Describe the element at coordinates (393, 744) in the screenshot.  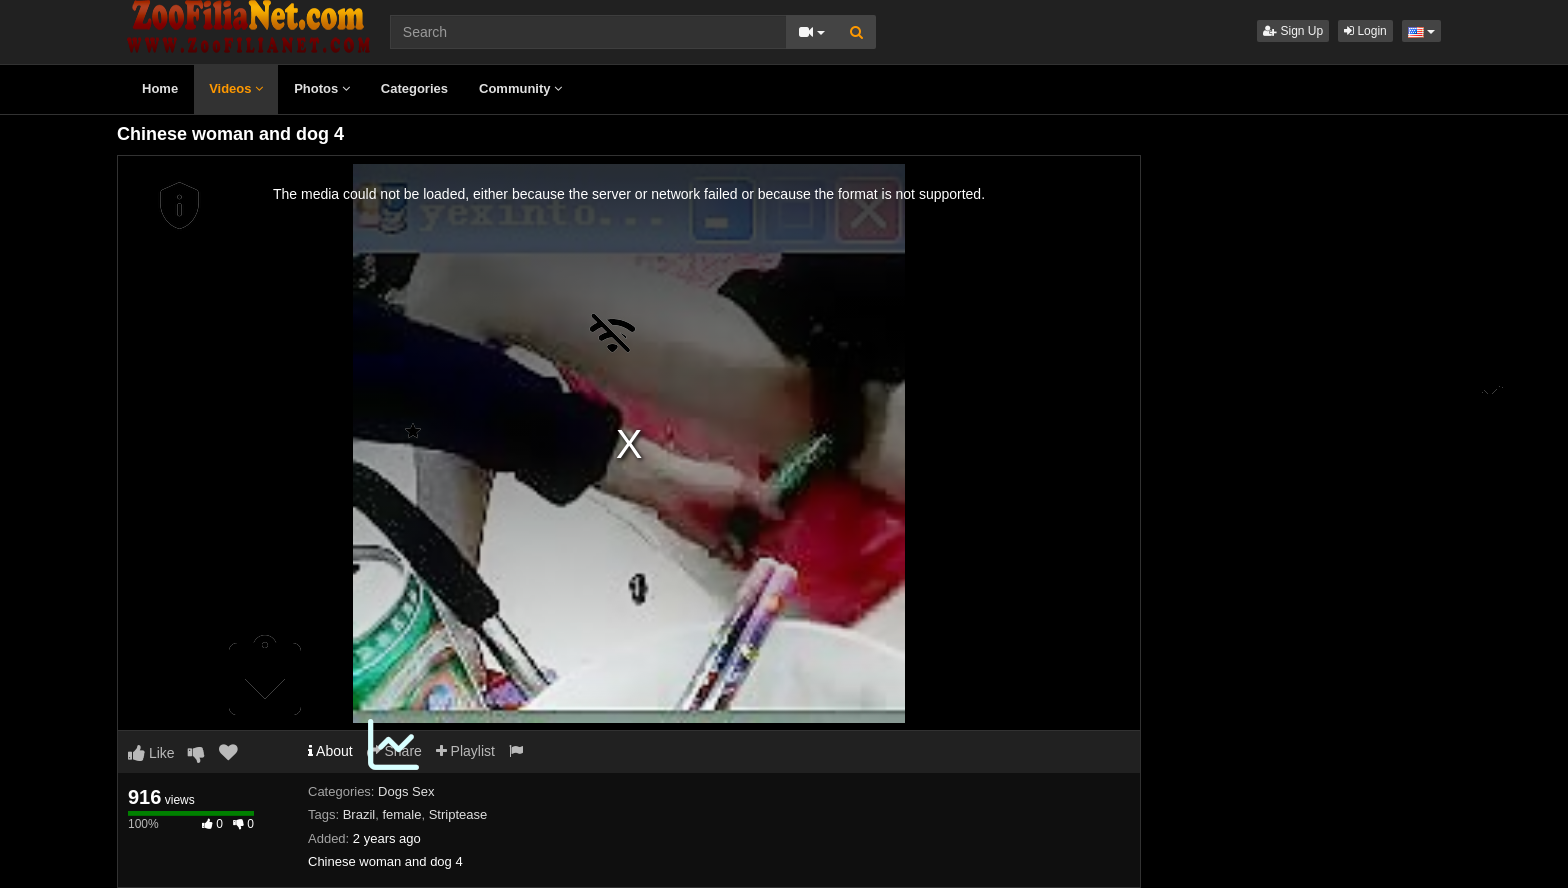
I see `view analytics and trends` at that location.